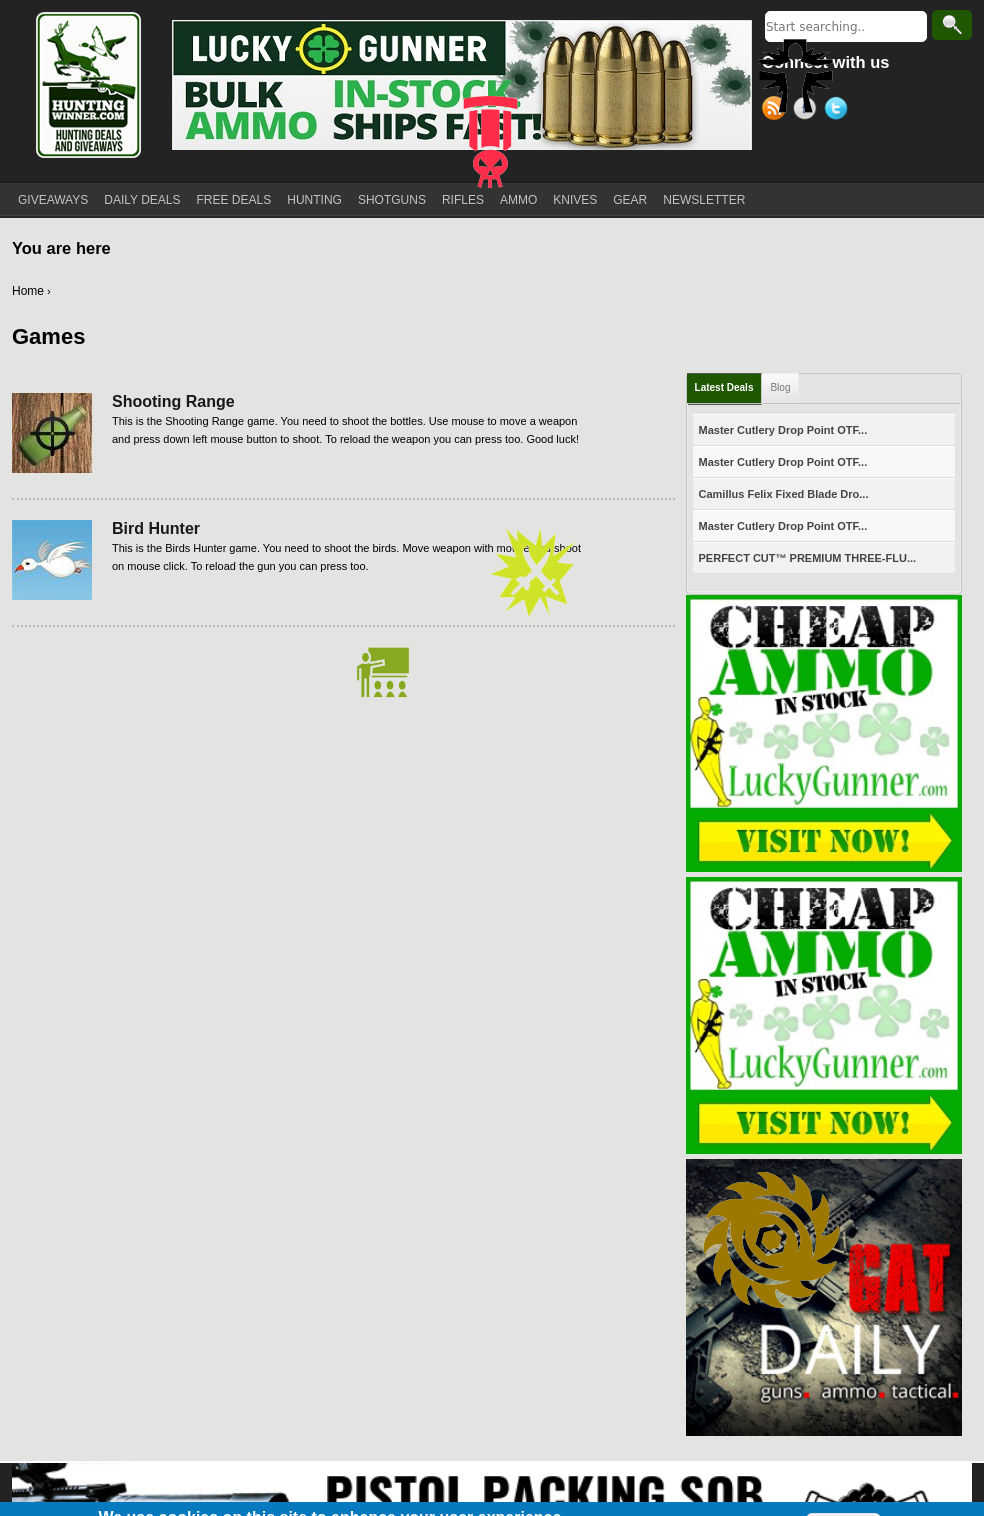 The width and height of the screenshot is (984, 1516). What do you see at coordinates (795, 75) in the screenshot?
I see `indicates player has an active power-up or buff` at bounding box center [795, 75].